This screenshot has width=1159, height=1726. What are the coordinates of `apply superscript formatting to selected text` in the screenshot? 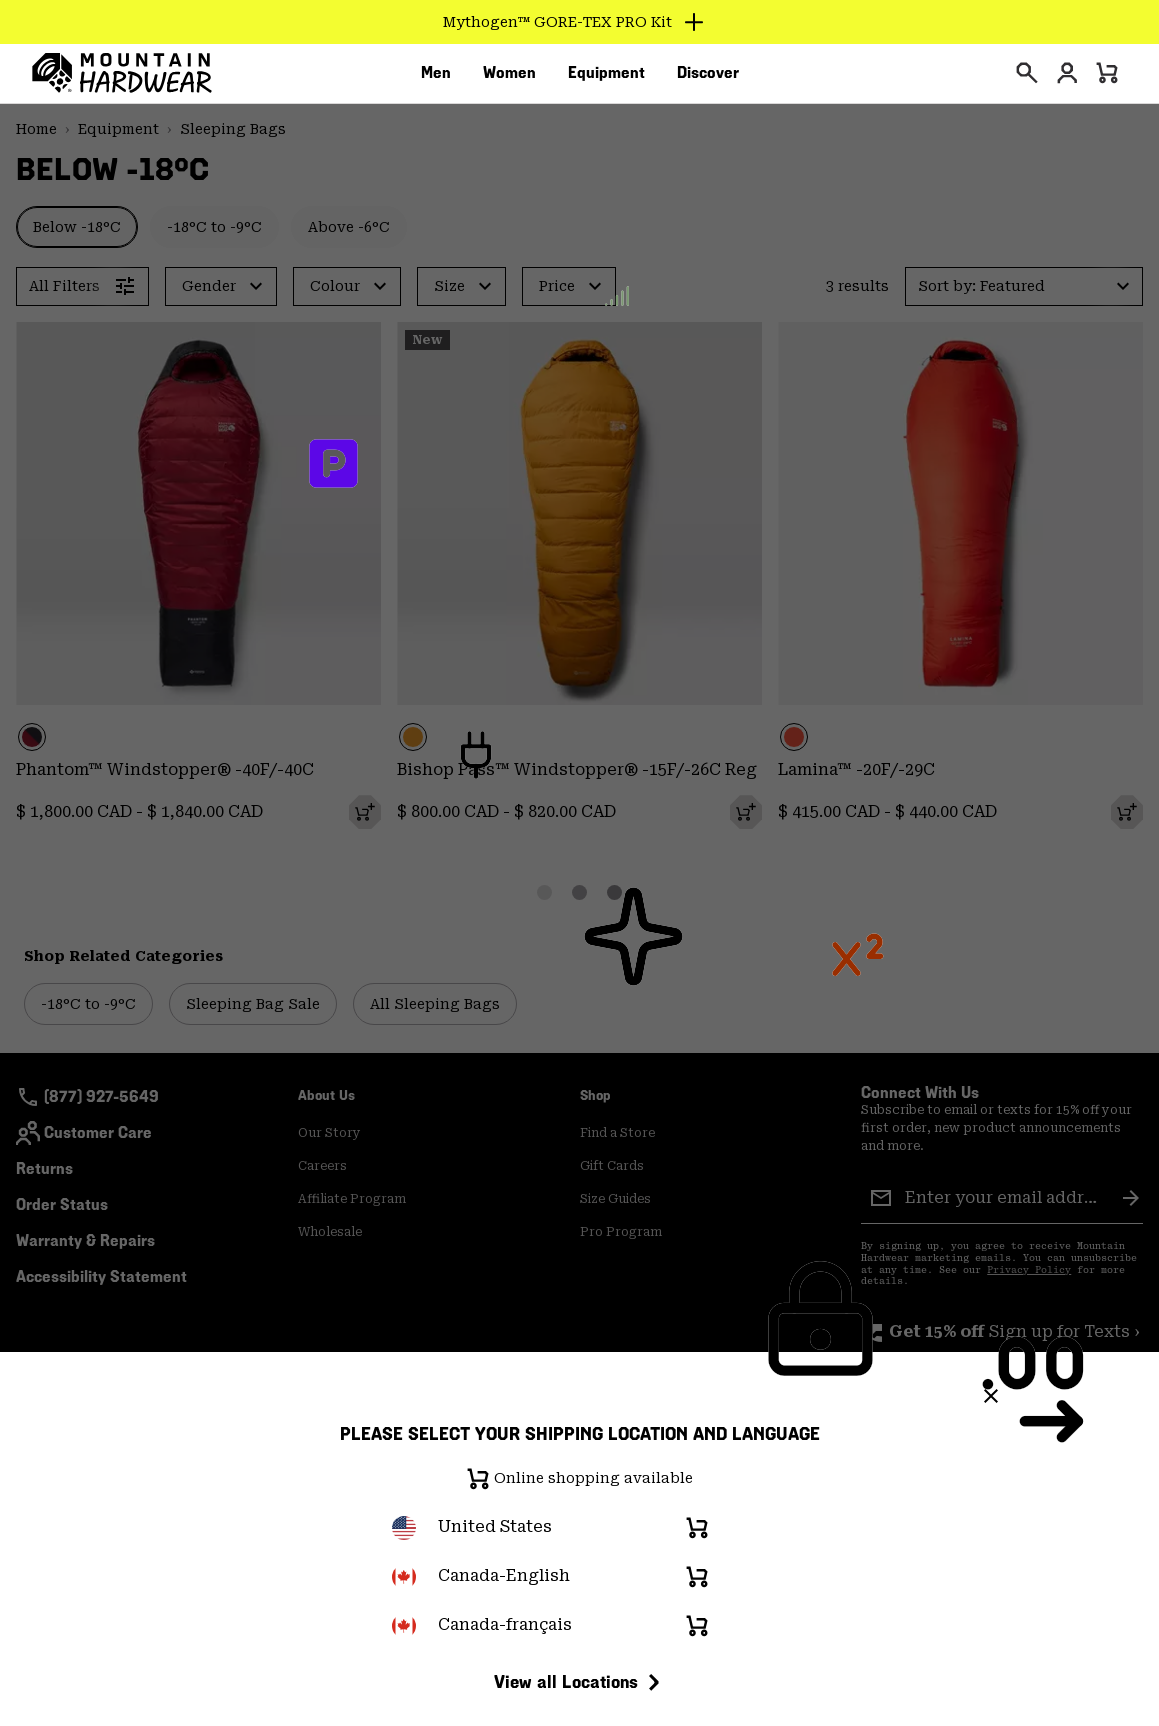 It's located at (855, 959).